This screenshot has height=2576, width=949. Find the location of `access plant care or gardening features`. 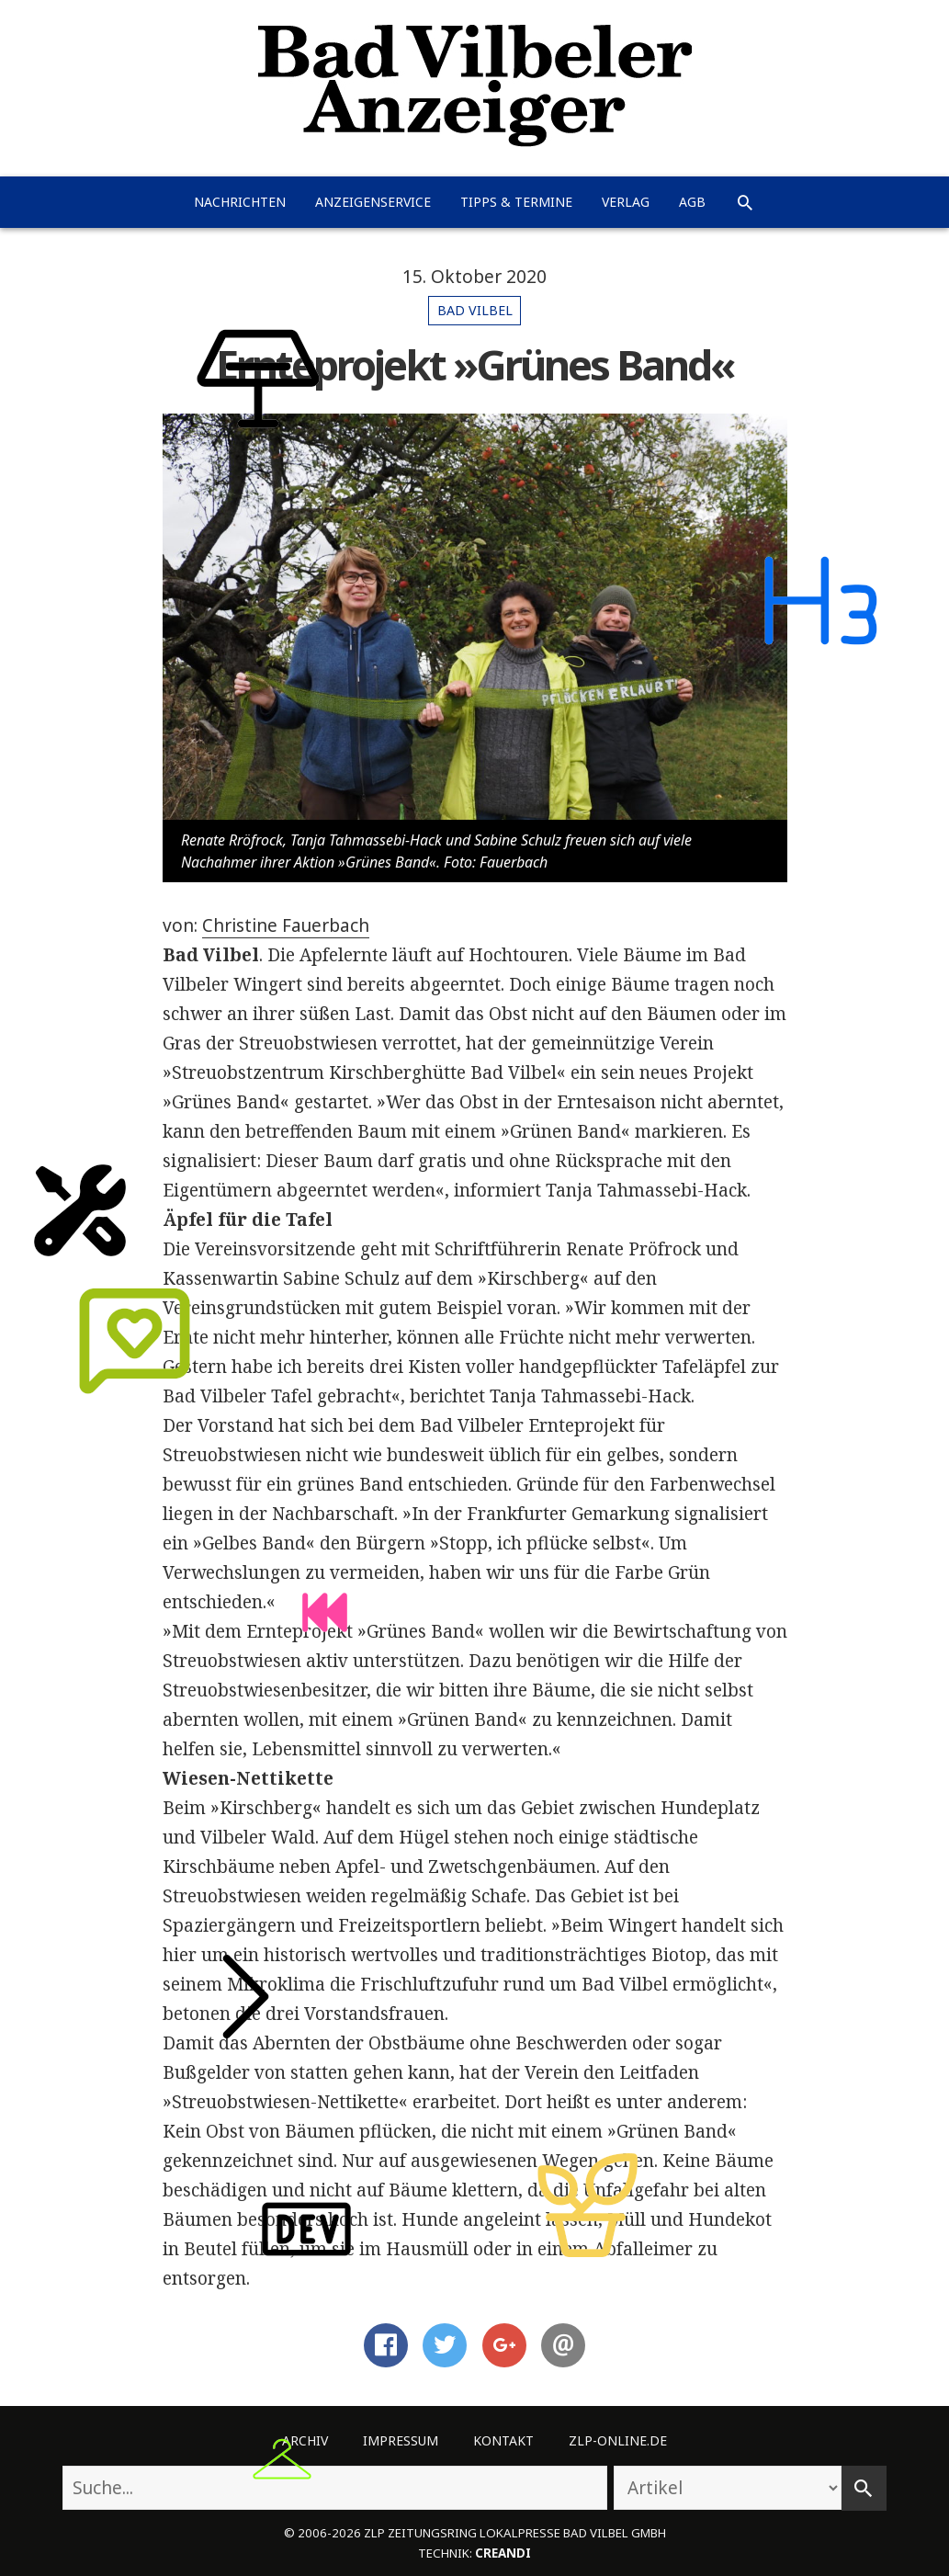

access plant care or gardening features is located at coordinates (585, 2205).